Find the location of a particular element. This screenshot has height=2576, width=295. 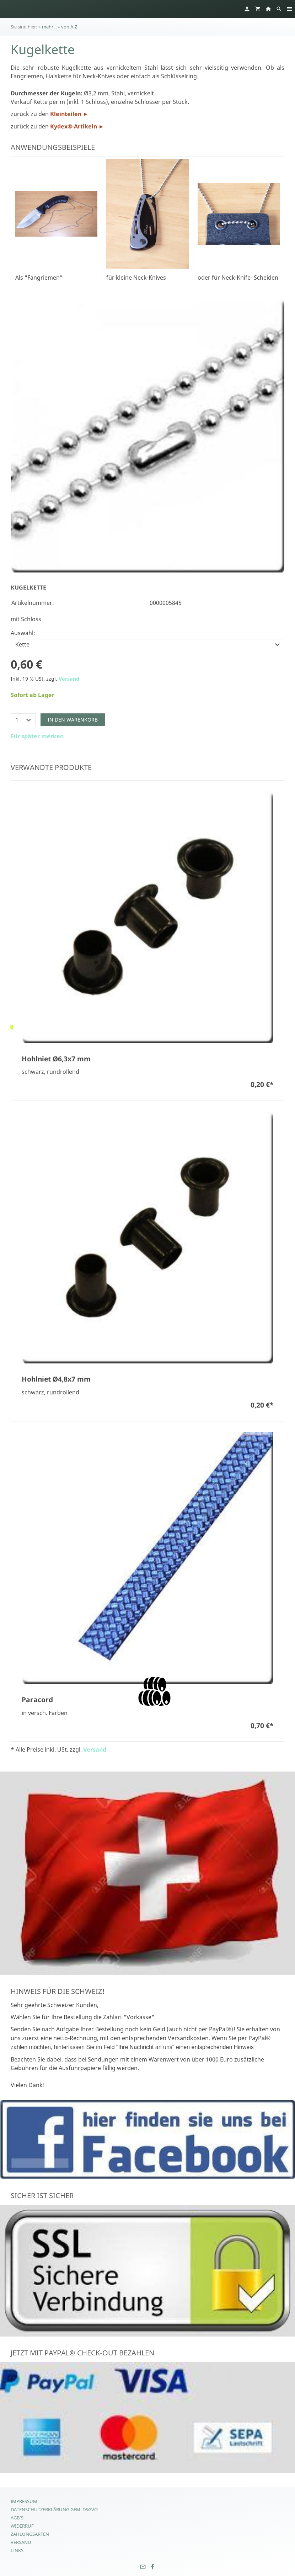

kite flying game or activity is located at coordinates (11, 1028).